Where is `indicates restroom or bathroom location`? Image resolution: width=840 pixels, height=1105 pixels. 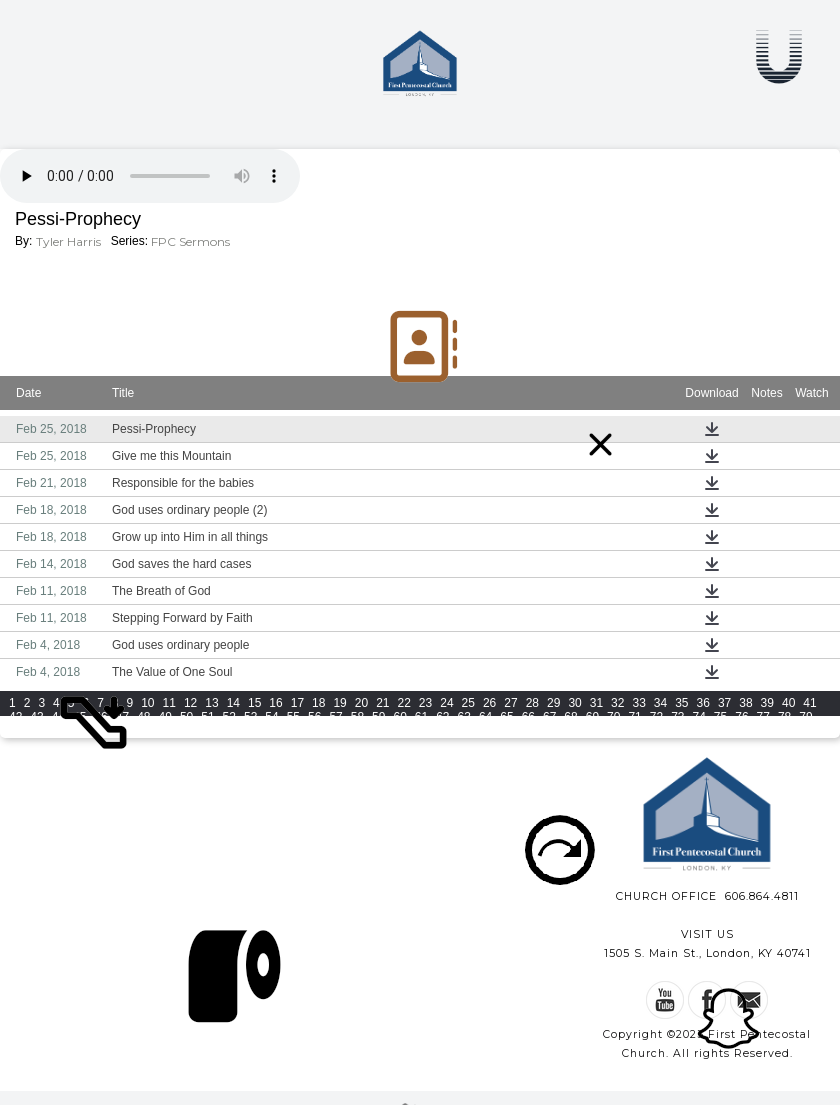 indicates restroom or bathroom location is located at coordinates (234, 970).